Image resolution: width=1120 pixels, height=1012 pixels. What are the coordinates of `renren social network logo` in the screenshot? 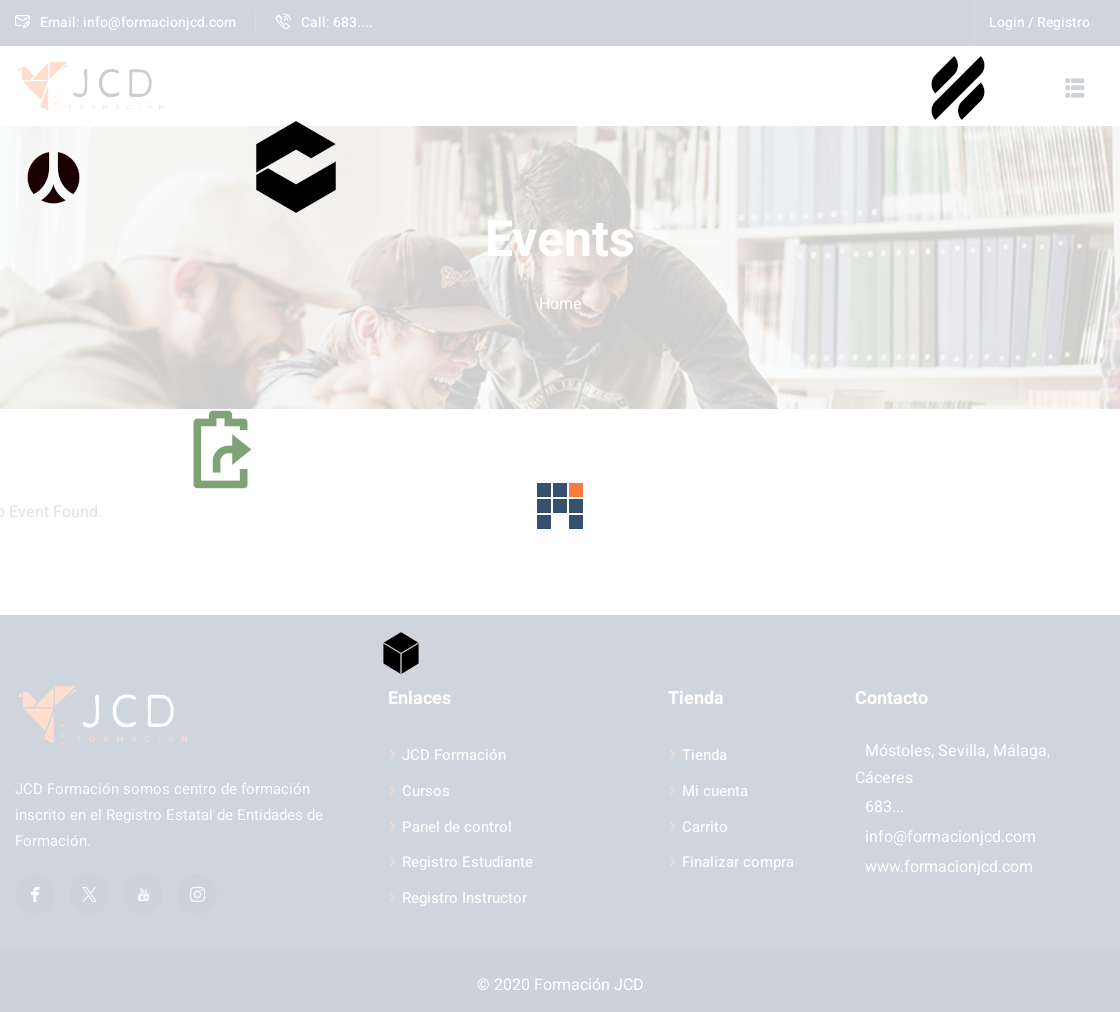 It's located at (53, 177).